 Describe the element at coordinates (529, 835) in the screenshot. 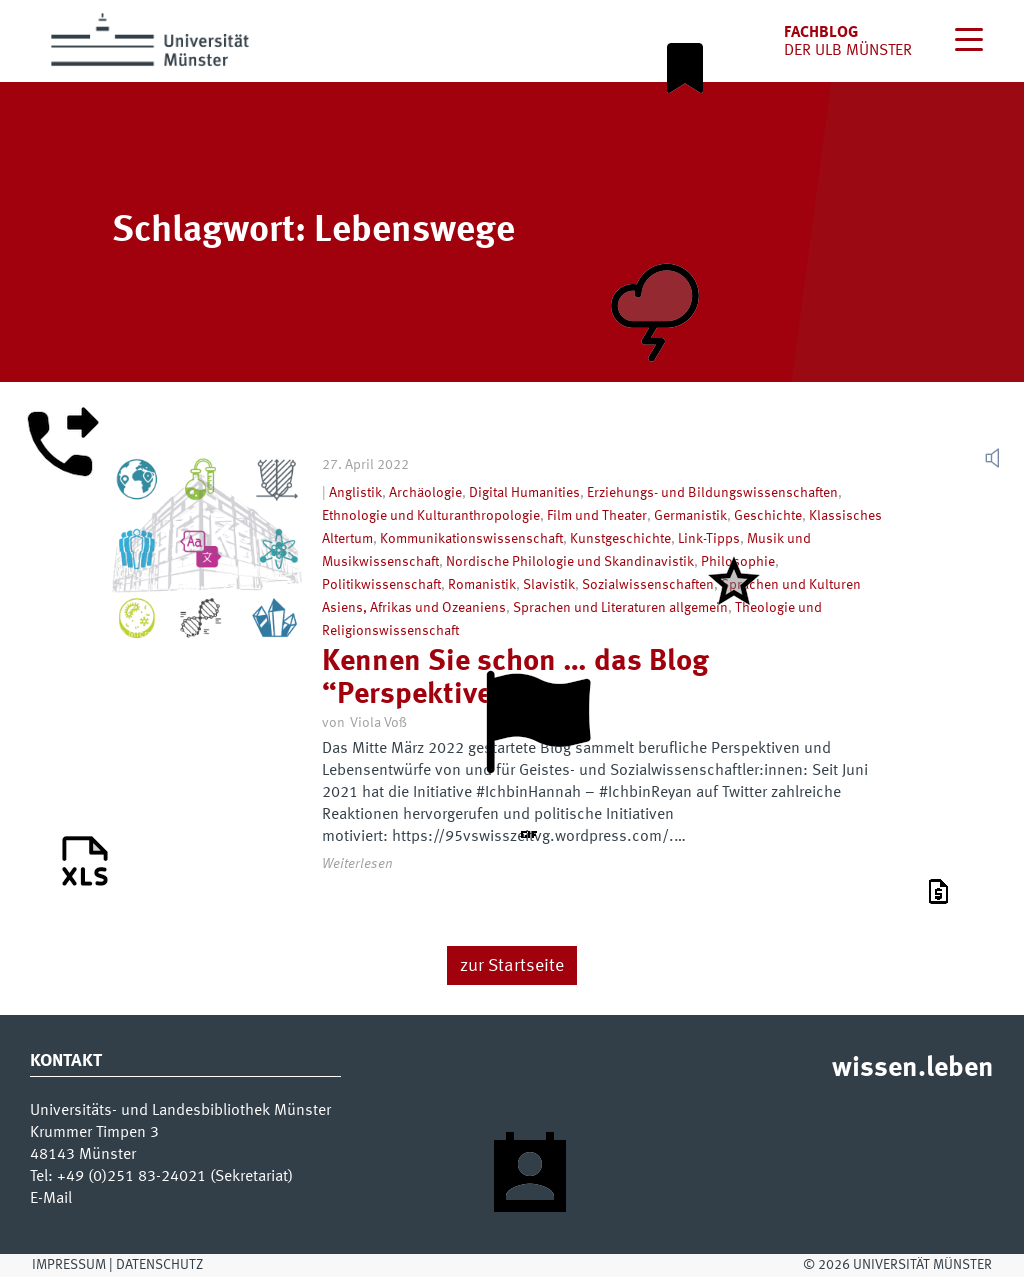

I see `insert a GIF into your message` at that location.